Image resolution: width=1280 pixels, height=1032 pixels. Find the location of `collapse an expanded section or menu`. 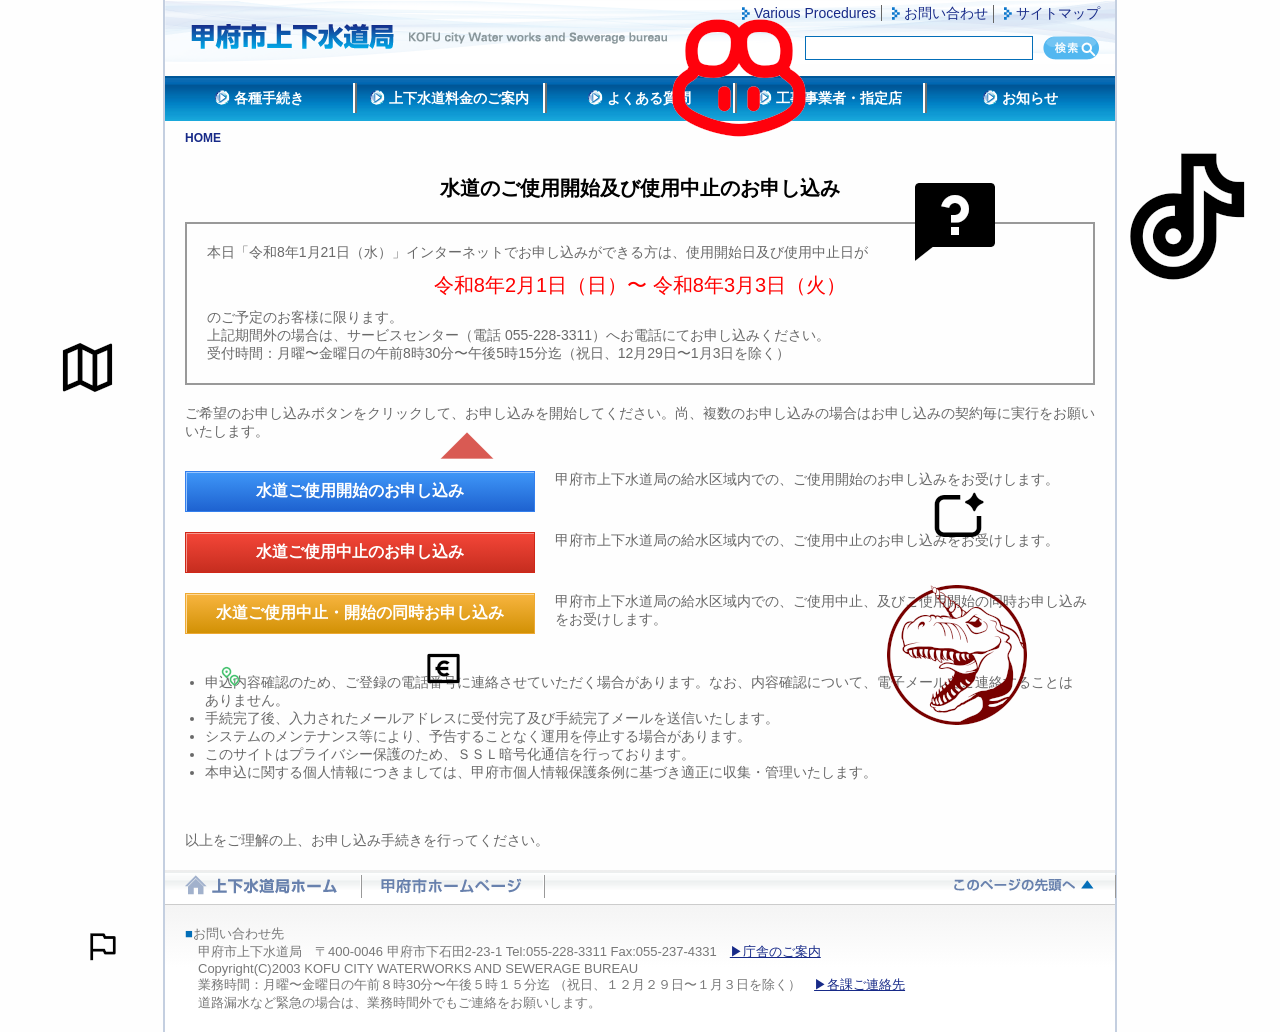

collapse an expanded section or menu is located at coordinates (467, 450).